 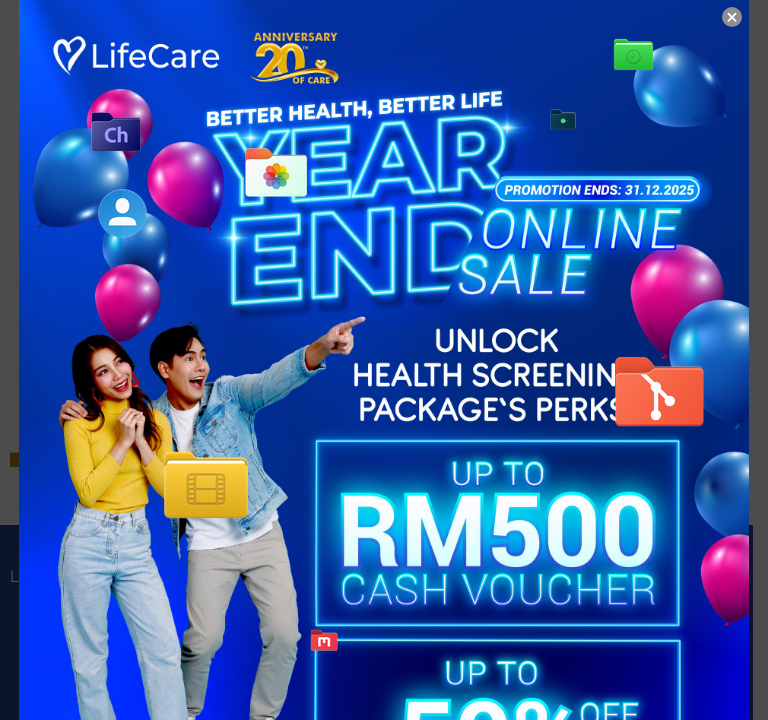 What do you see at coordinates (324, 641) in the screenshot?
I see `folder containing Quixel Megascans assets` at bounding box center [324, 641].